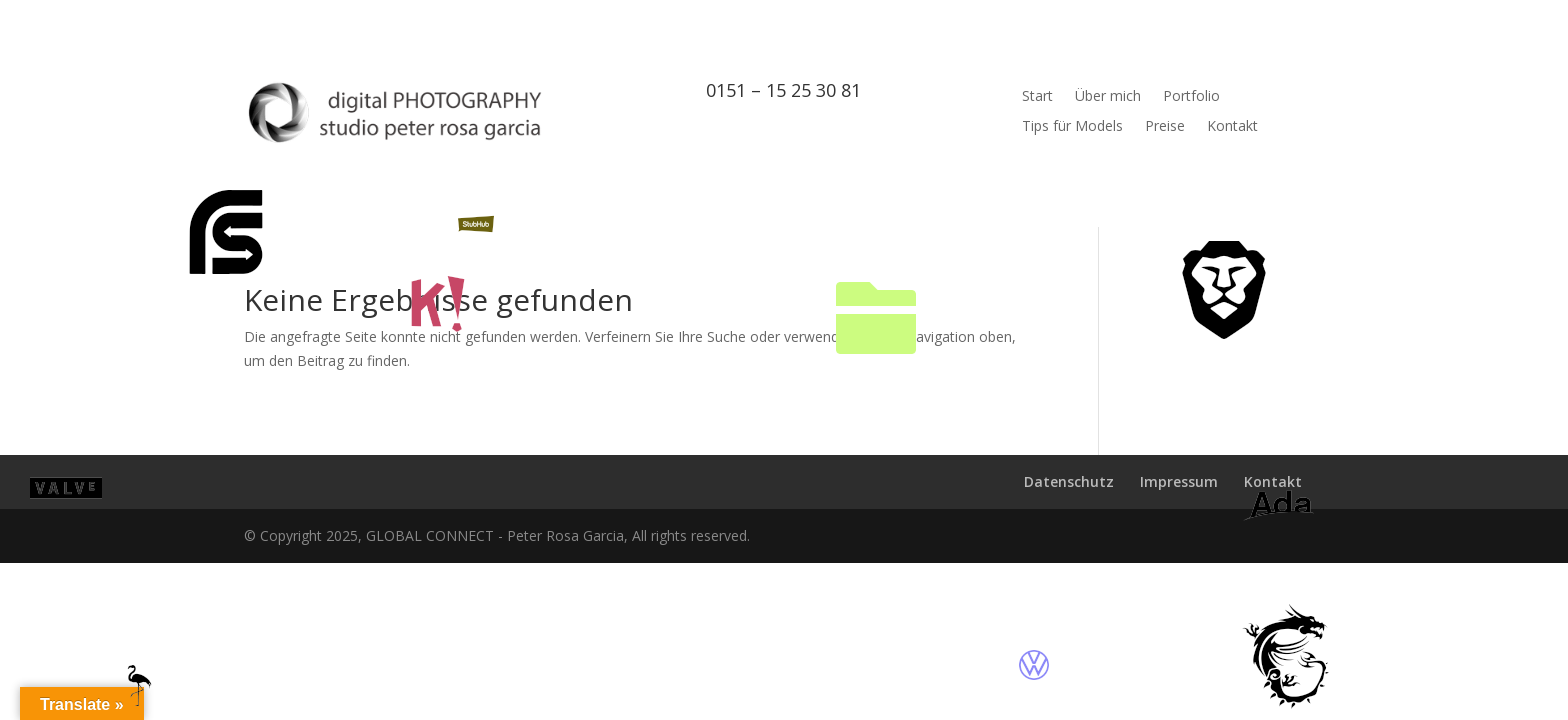  What do you see at coordinates (476, 224) in the screenshot?
I see `open the StubHub app` at bounding box center [476, 224].